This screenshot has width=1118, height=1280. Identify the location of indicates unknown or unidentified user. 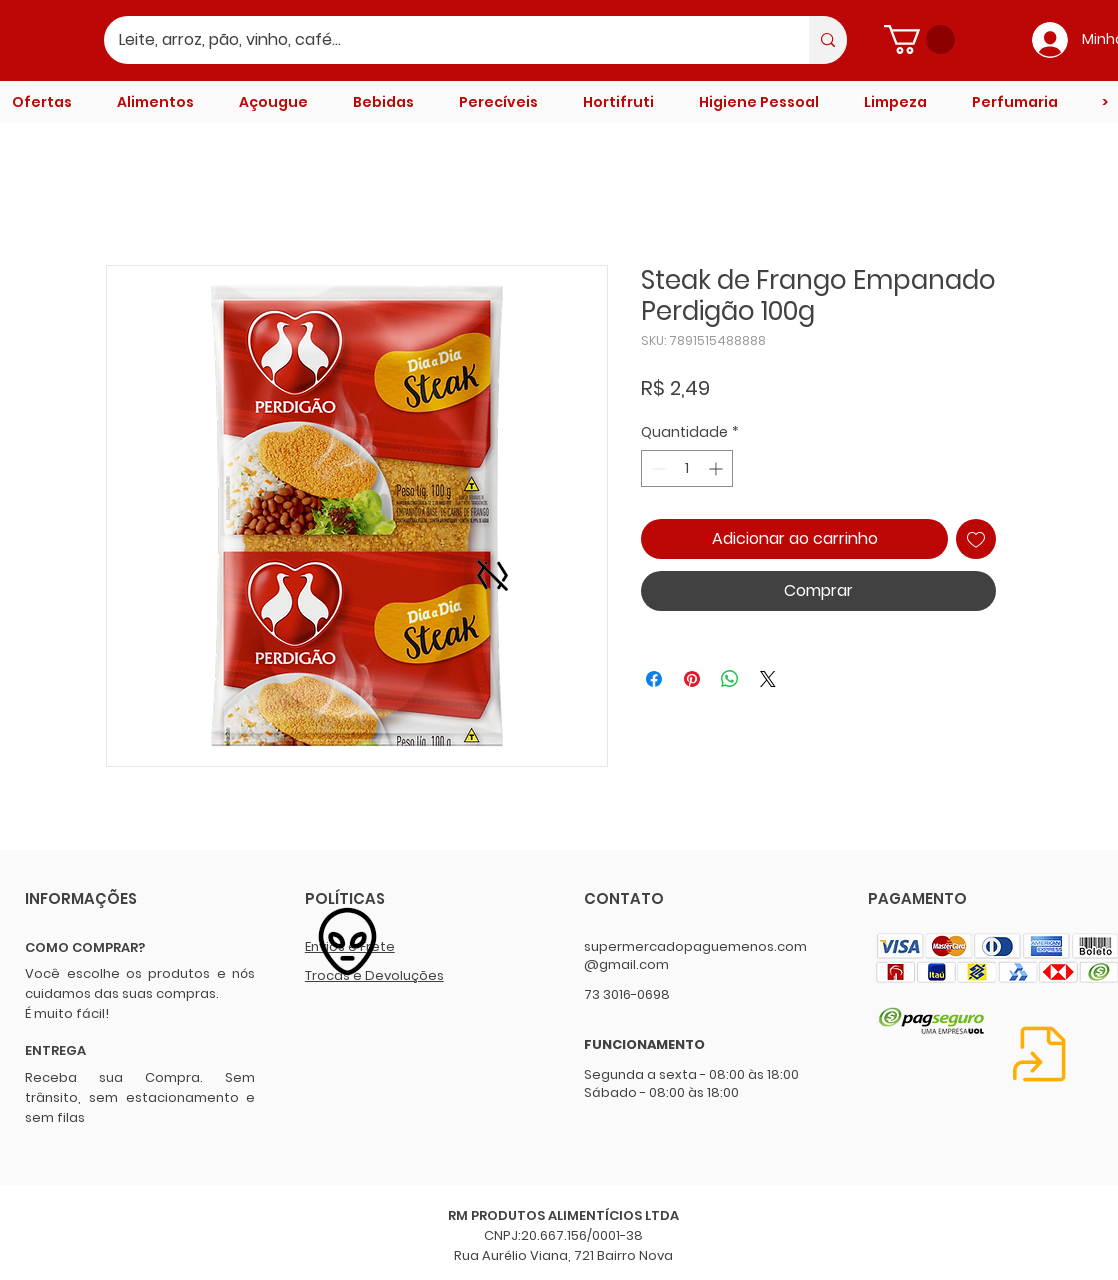
(347, 941).